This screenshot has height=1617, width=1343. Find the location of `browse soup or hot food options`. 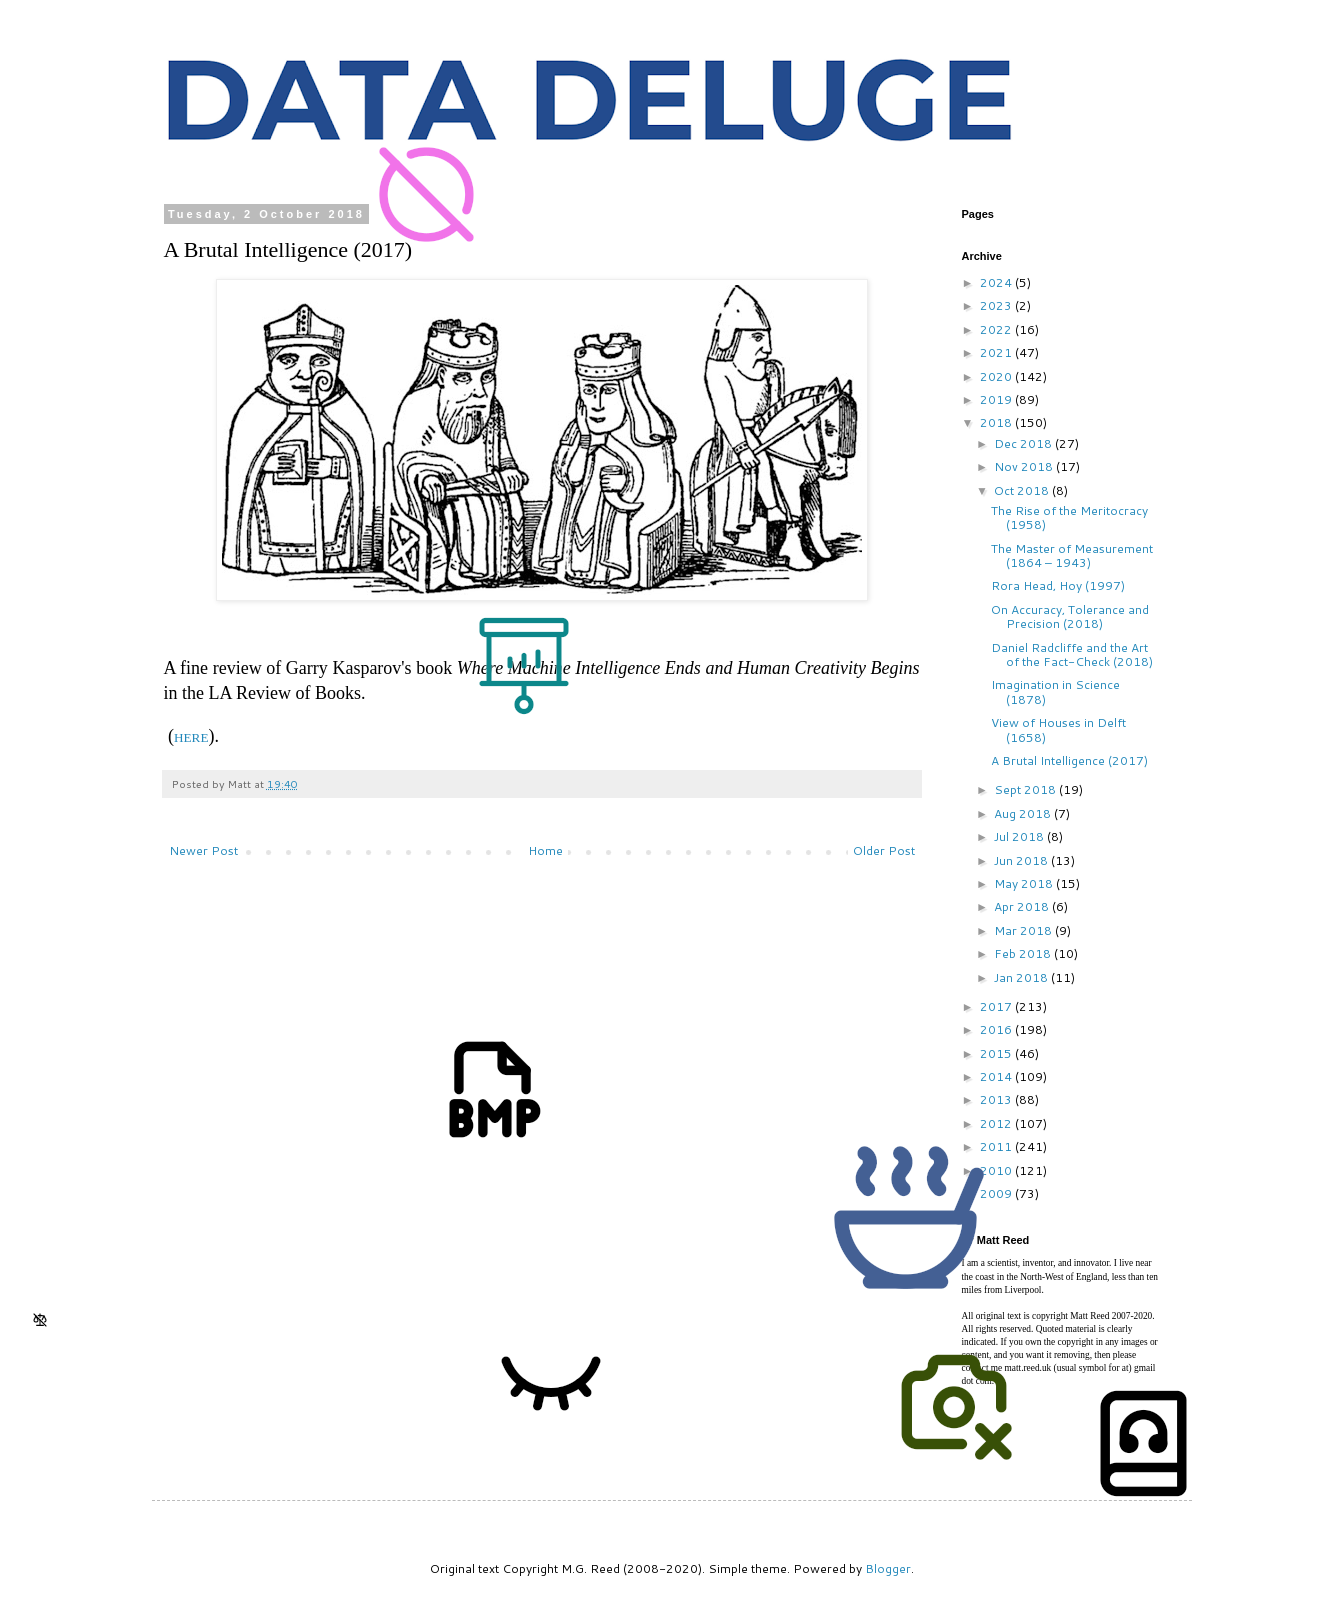

browse soup or hot food options is located at coordinates (905, 1217).